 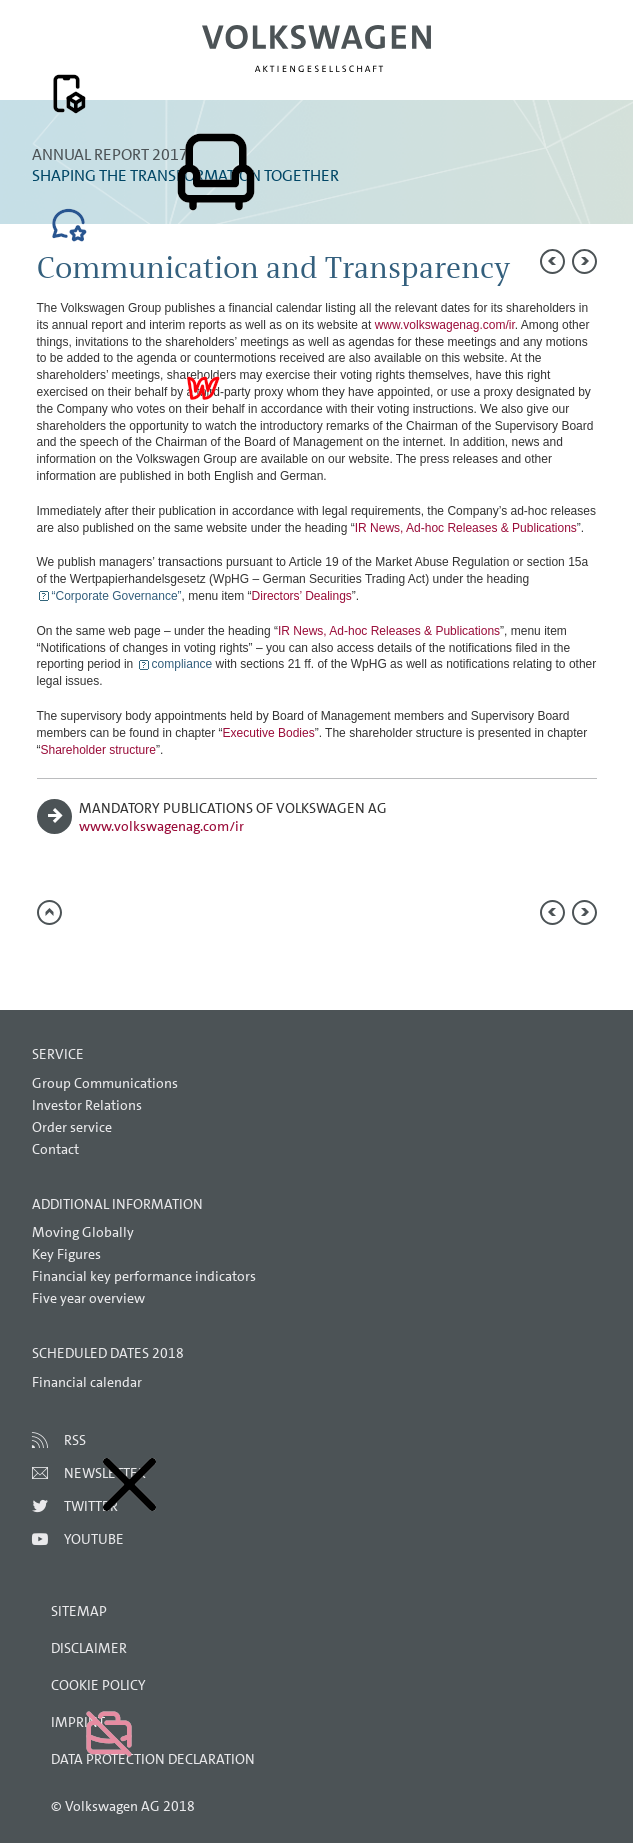 What do you see at coordinates (68, 223) in the screenshot?
I see `mark a conversation as favorite` at bounding box center [68, 223].